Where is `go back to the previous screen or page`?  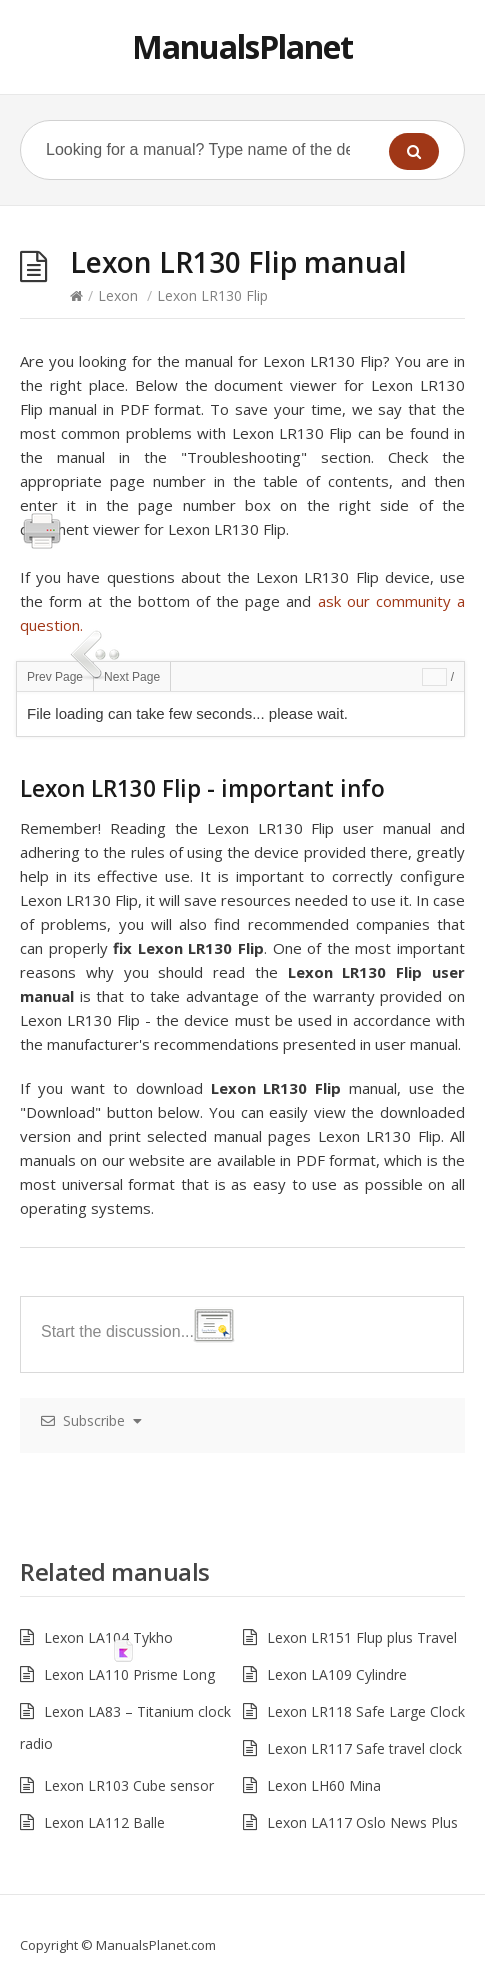
go back to the previous screen or page is located at coordinates (95, 654).